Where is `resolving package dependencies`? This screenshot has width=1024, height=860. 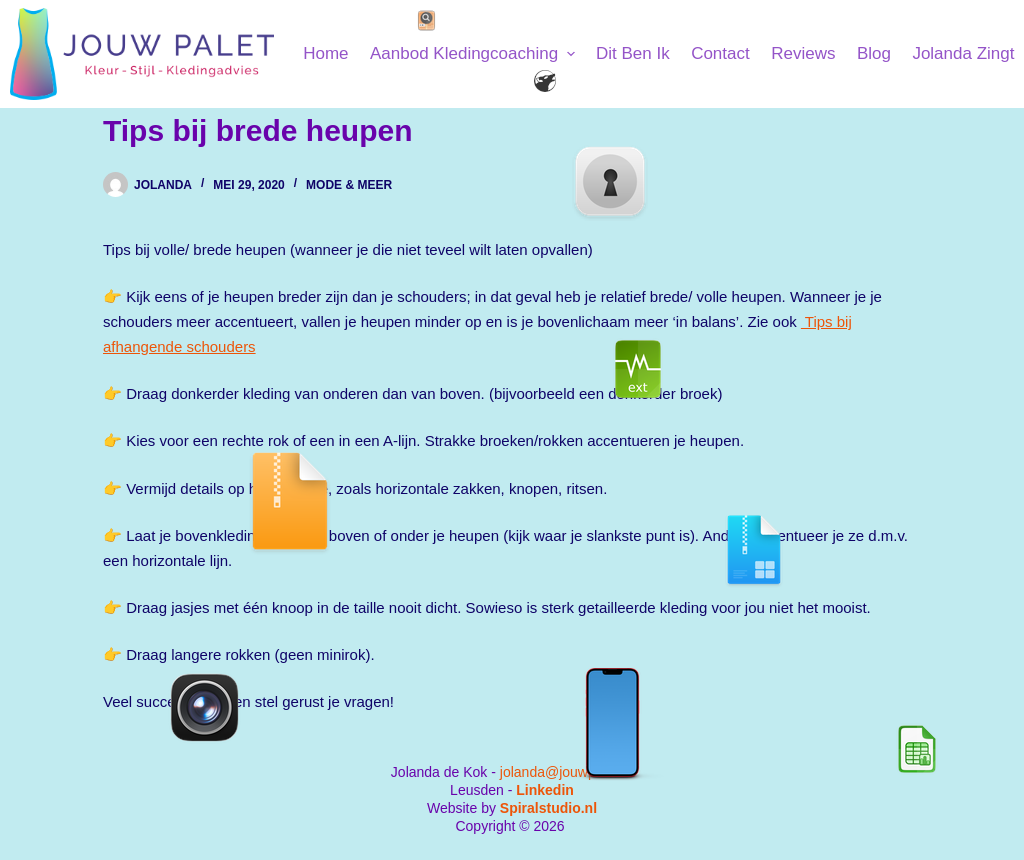 resolving package dependencies is located at coordinates (426, 20).